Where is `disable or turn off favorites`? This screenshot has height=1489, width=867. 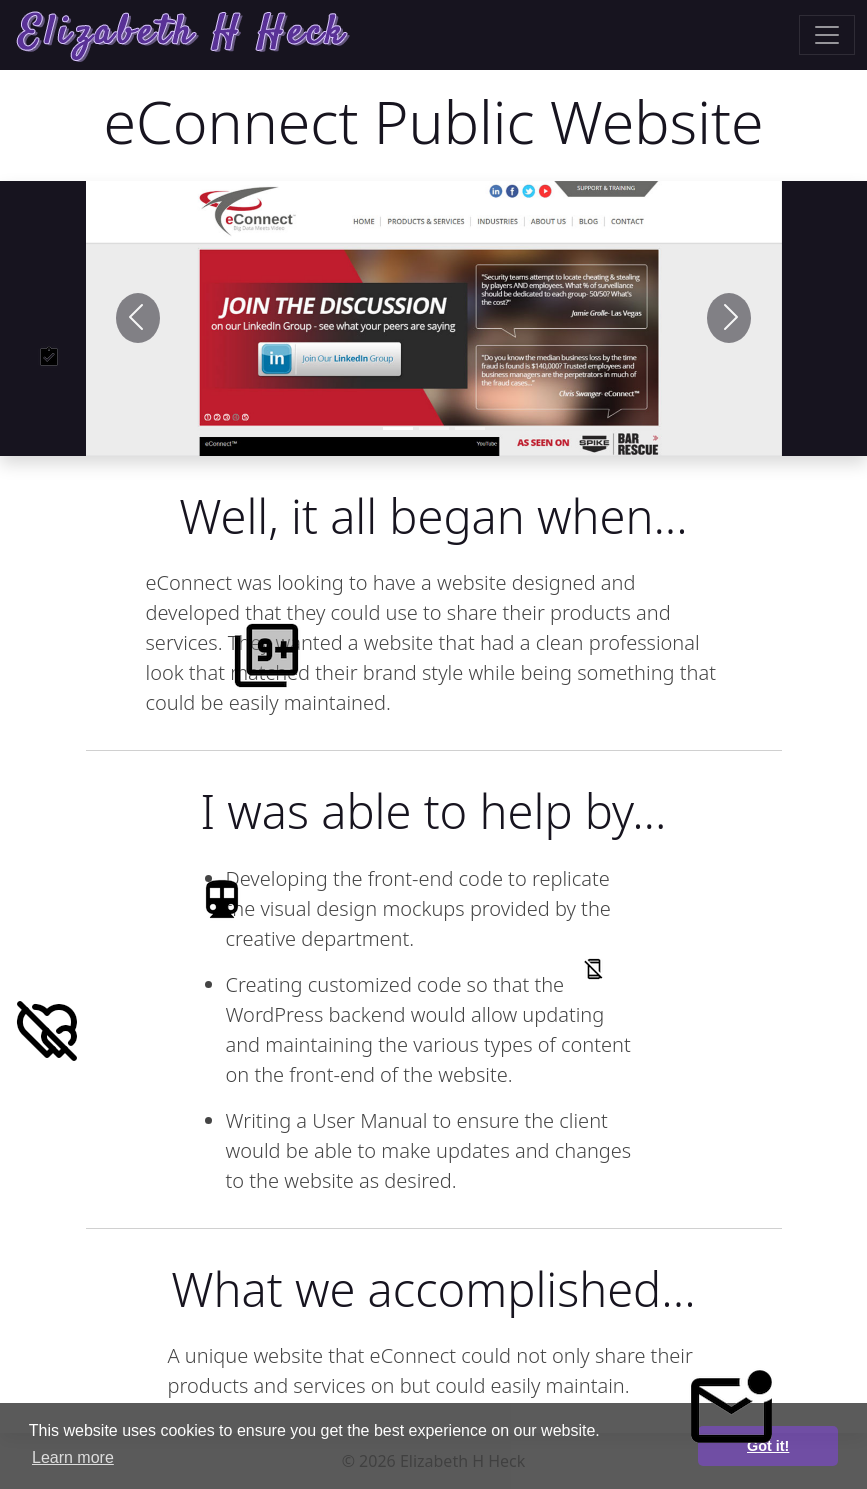
disable or turn off favorites is located at coordinates (47, 1031).